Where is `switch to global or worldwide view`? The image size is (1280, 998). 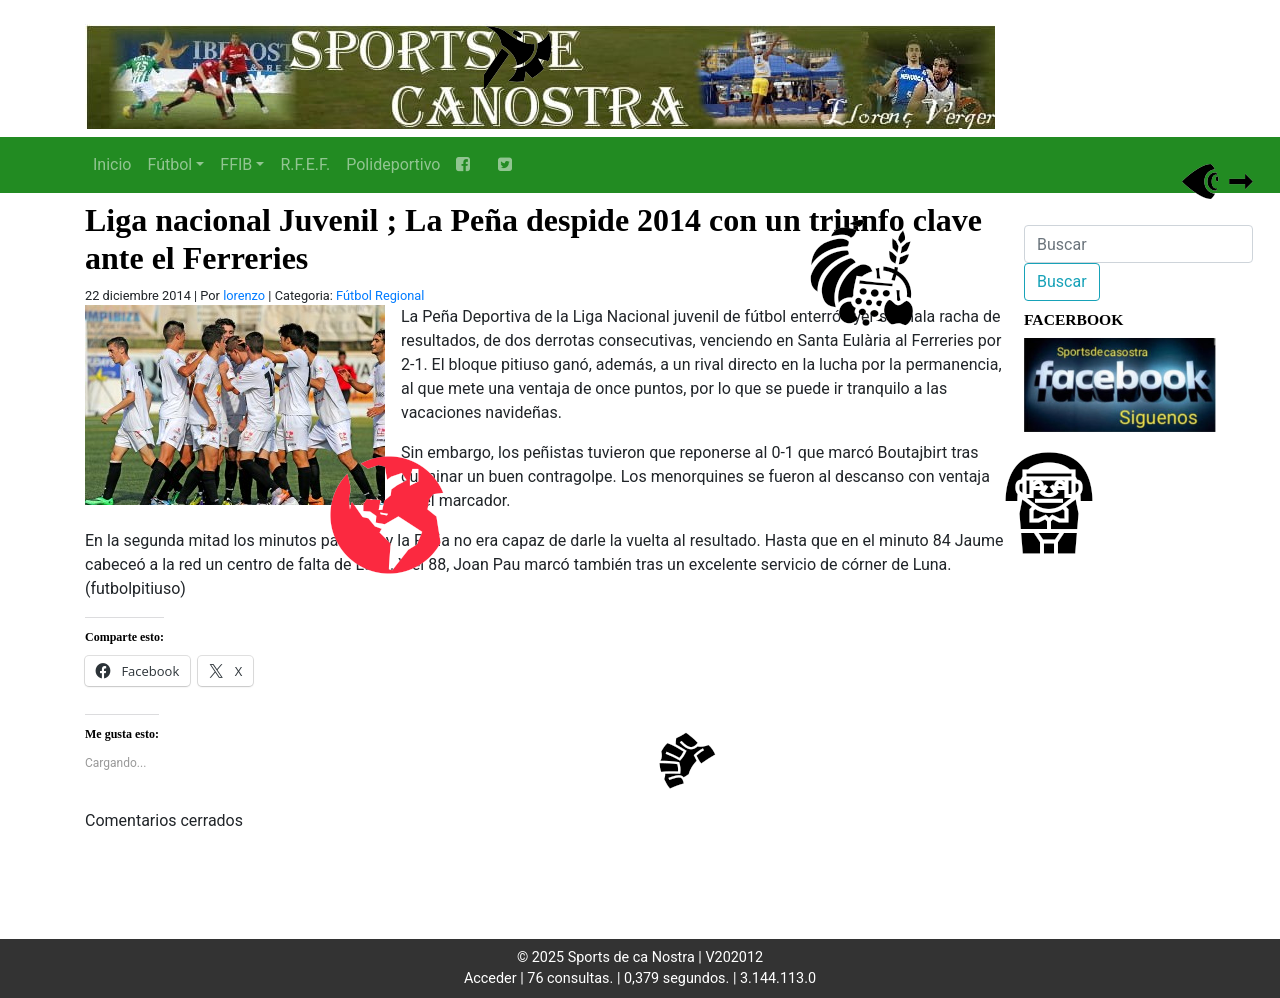 switch to global or worldwide view is located at coordinates (389, 515).